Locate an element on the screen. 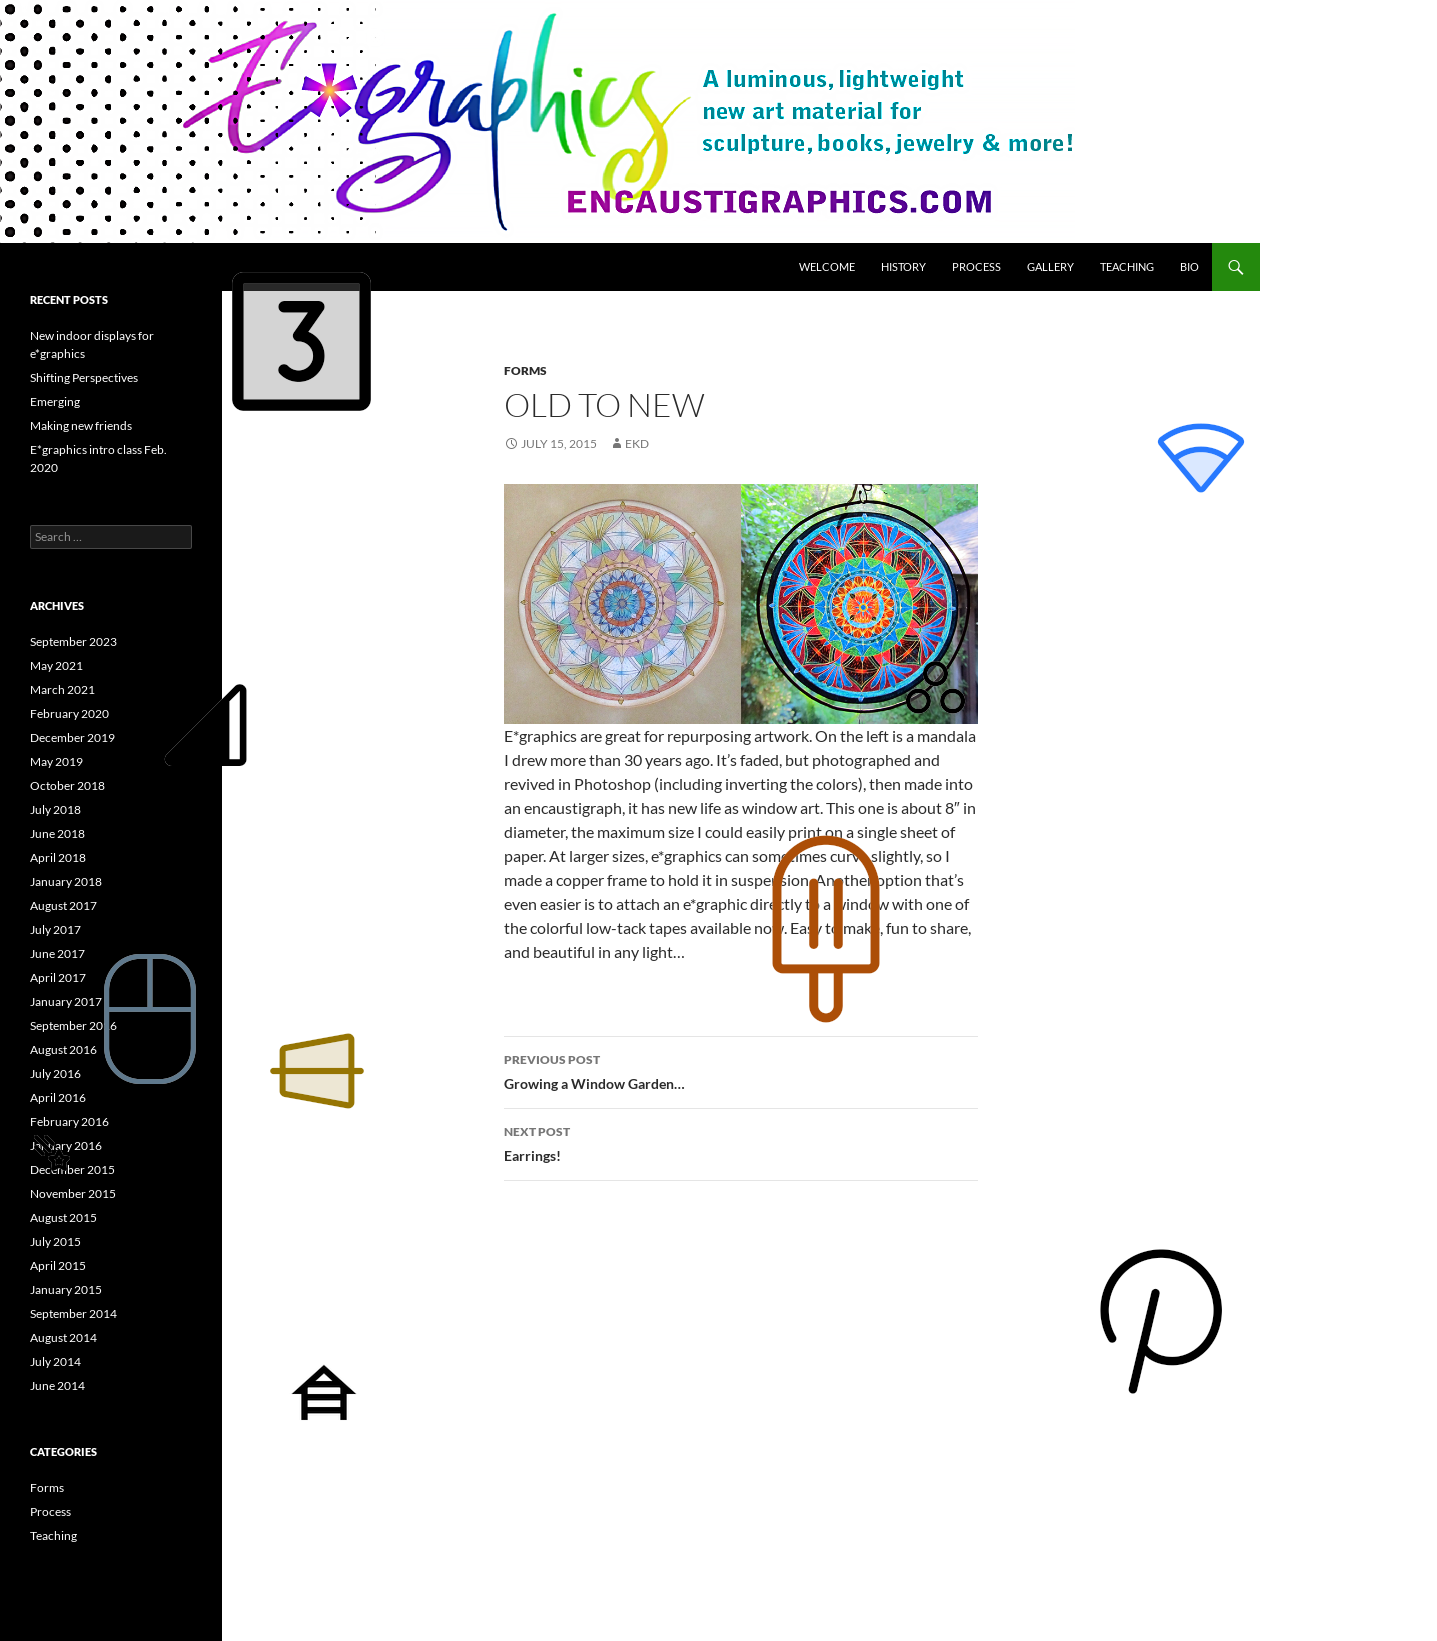  view home exterior or siding options is located at coordinates (324, 1394).